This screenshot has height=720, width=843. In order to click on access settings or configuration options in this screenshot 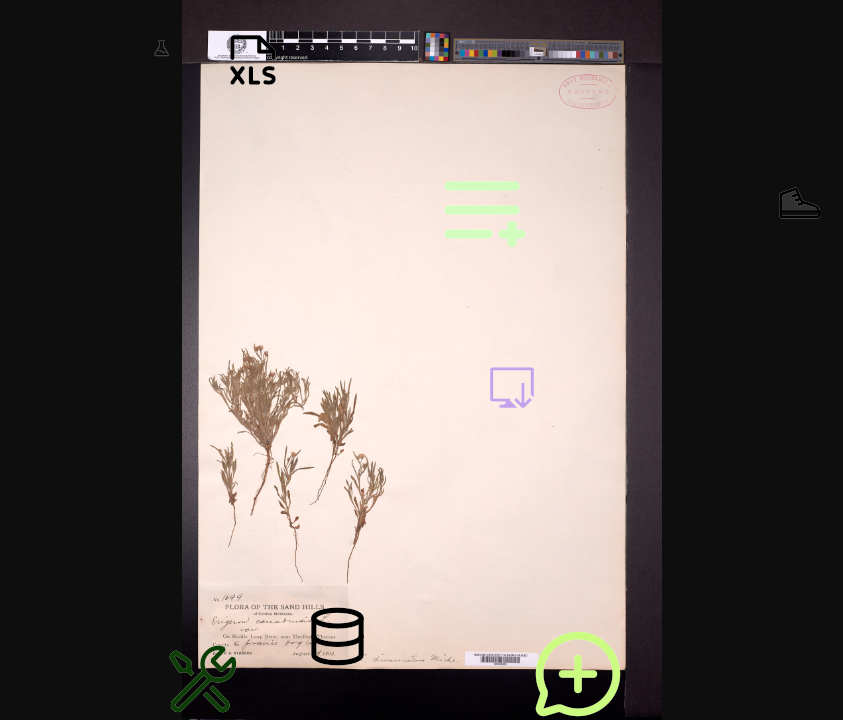, I will do `click(203, 679)`.